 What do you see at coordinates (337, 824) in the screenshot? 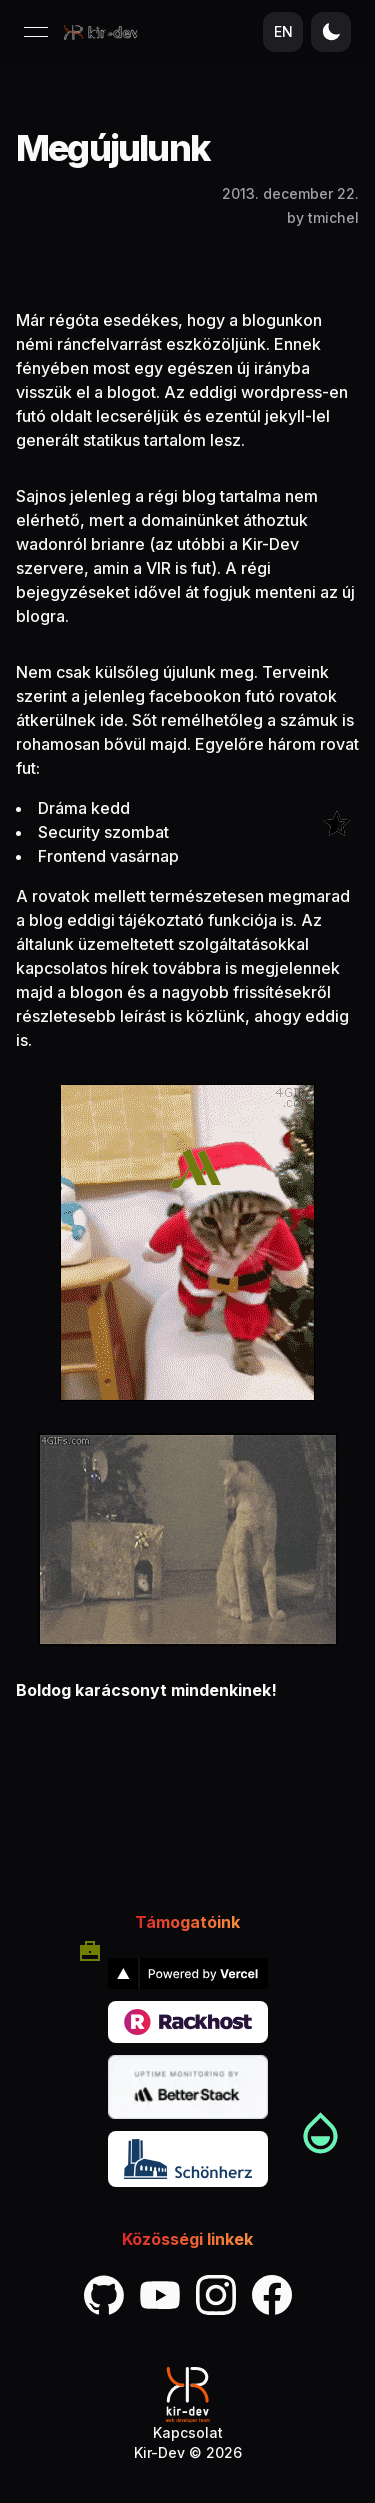
I see `indicates a partial or half rating` at bounding box center [337, 824].